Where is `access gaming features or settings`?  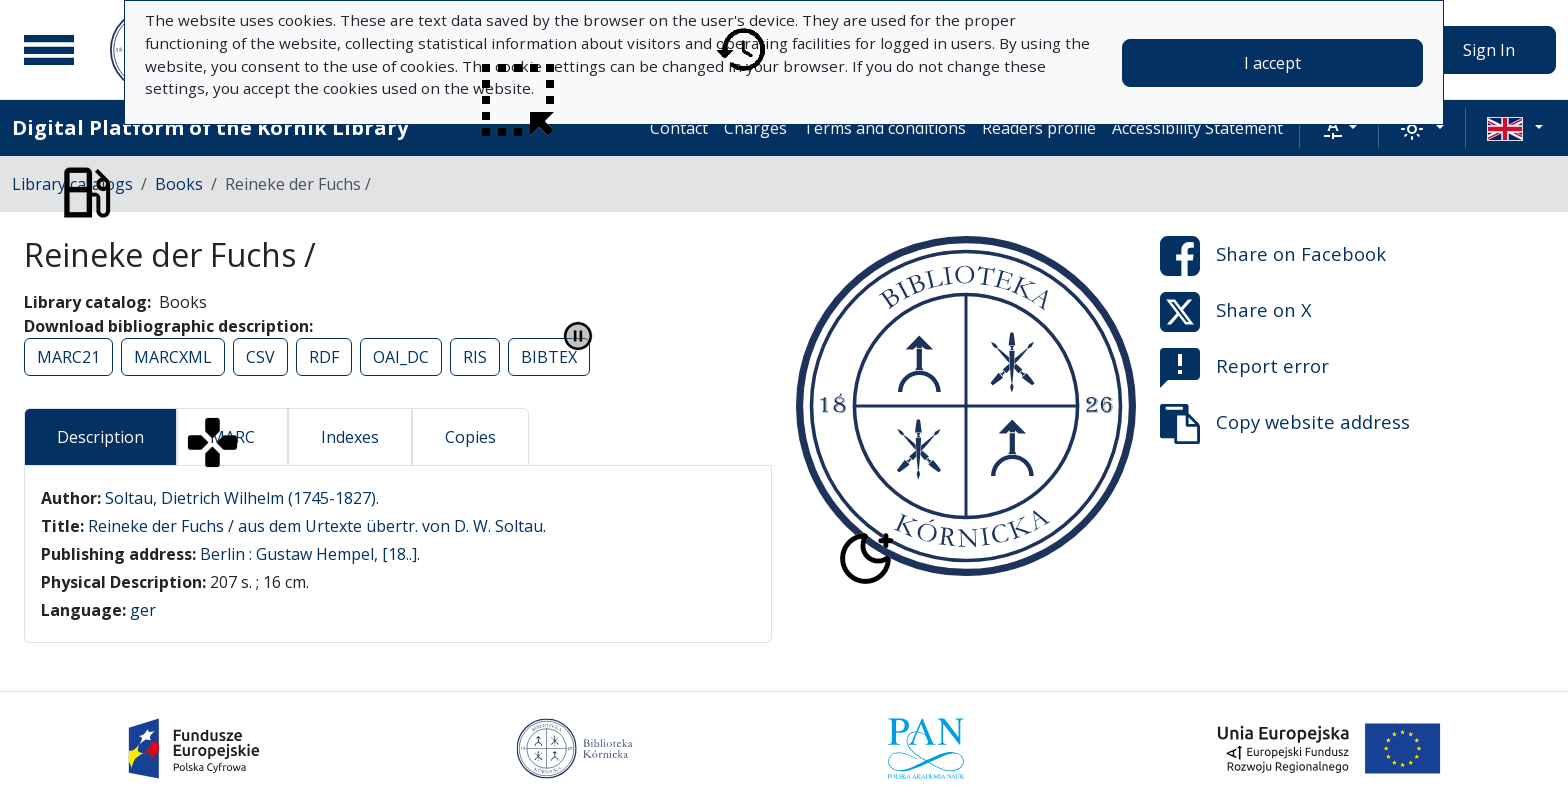
access gaming features or settings is located at coordinates (212, 442).